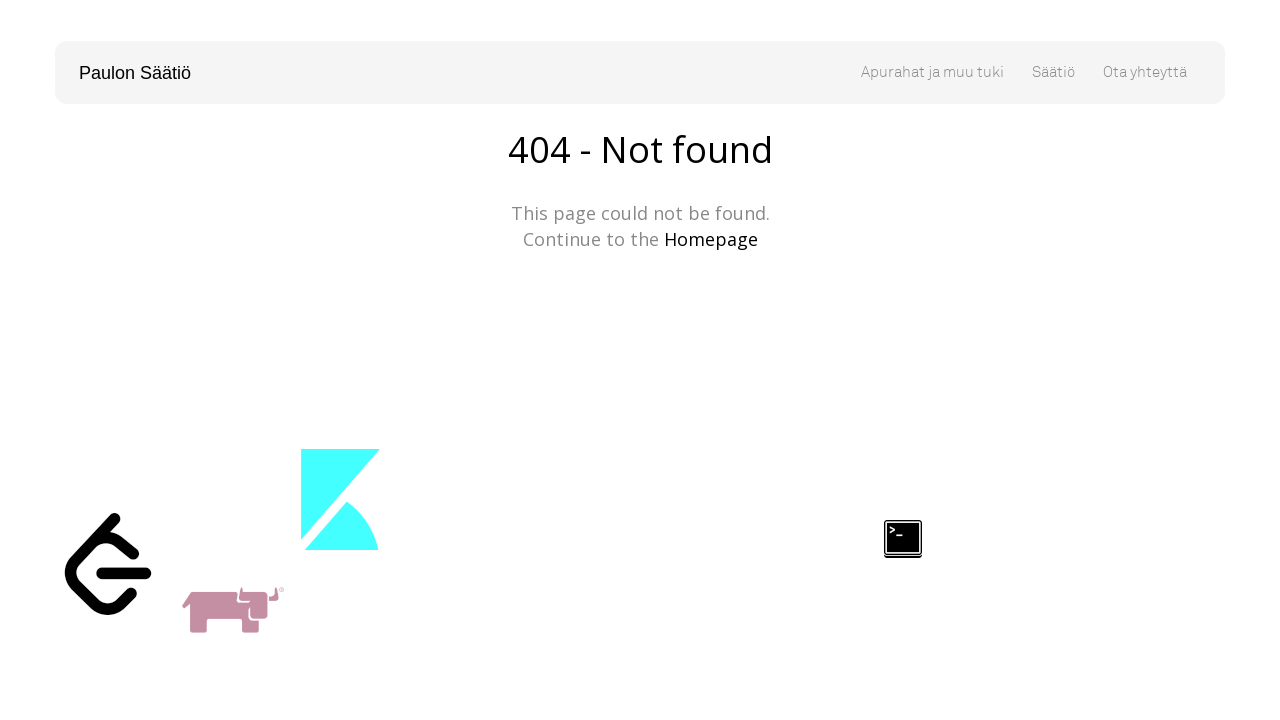 The image size is (1280, 720). What do you see at coordinates (903, 539) in the screenshot?
I see `open gnome terminal application` at bounding box center [903, 539].